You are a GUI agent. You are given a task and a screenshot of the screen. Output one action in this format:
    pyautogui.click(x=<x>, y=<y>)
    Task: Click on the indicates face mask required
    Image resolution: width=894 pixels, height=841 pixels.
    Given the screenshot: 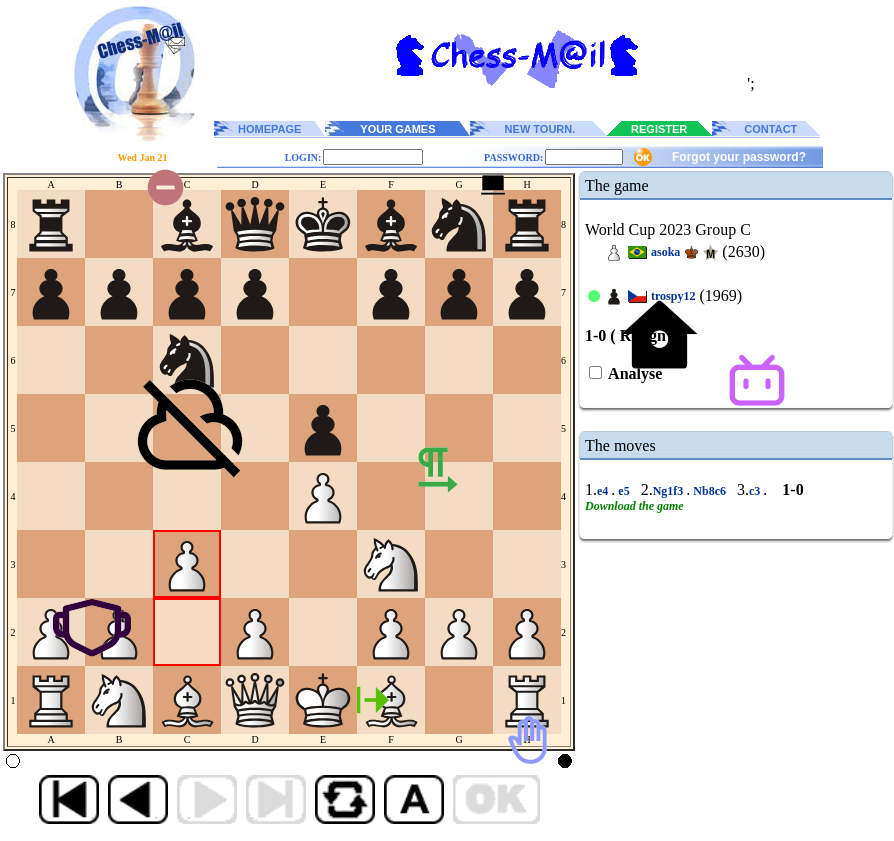 What is the action you would take?
    pyautogui.click(x=92, y=628)
    